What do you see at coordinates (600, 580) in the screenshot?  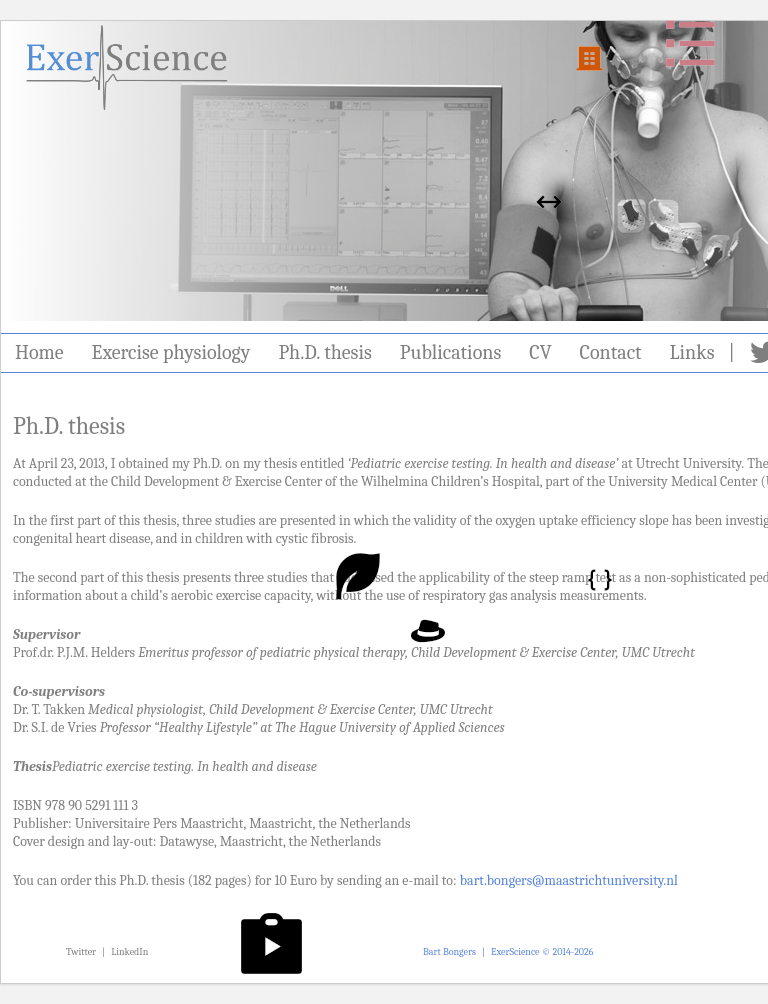 I see `access code editor or development tools` at bounding box center [600, 580].